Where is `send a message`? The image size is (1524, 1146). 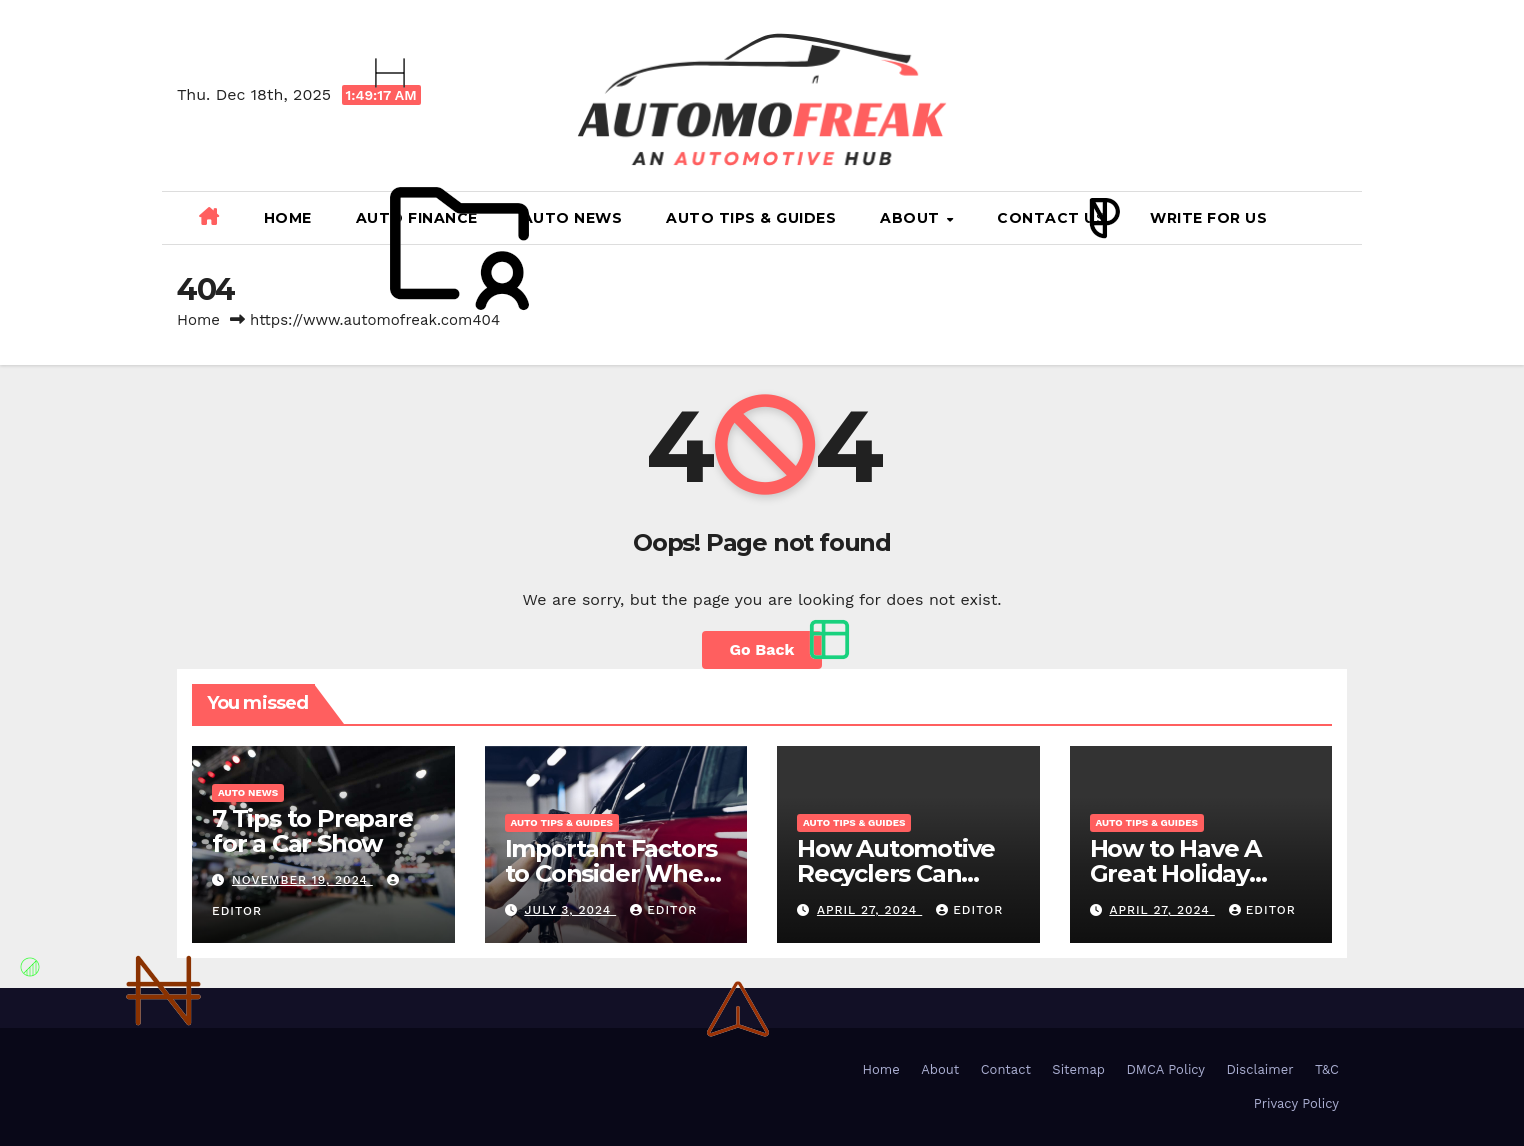 send a message is located at coordinates (738, 1010).